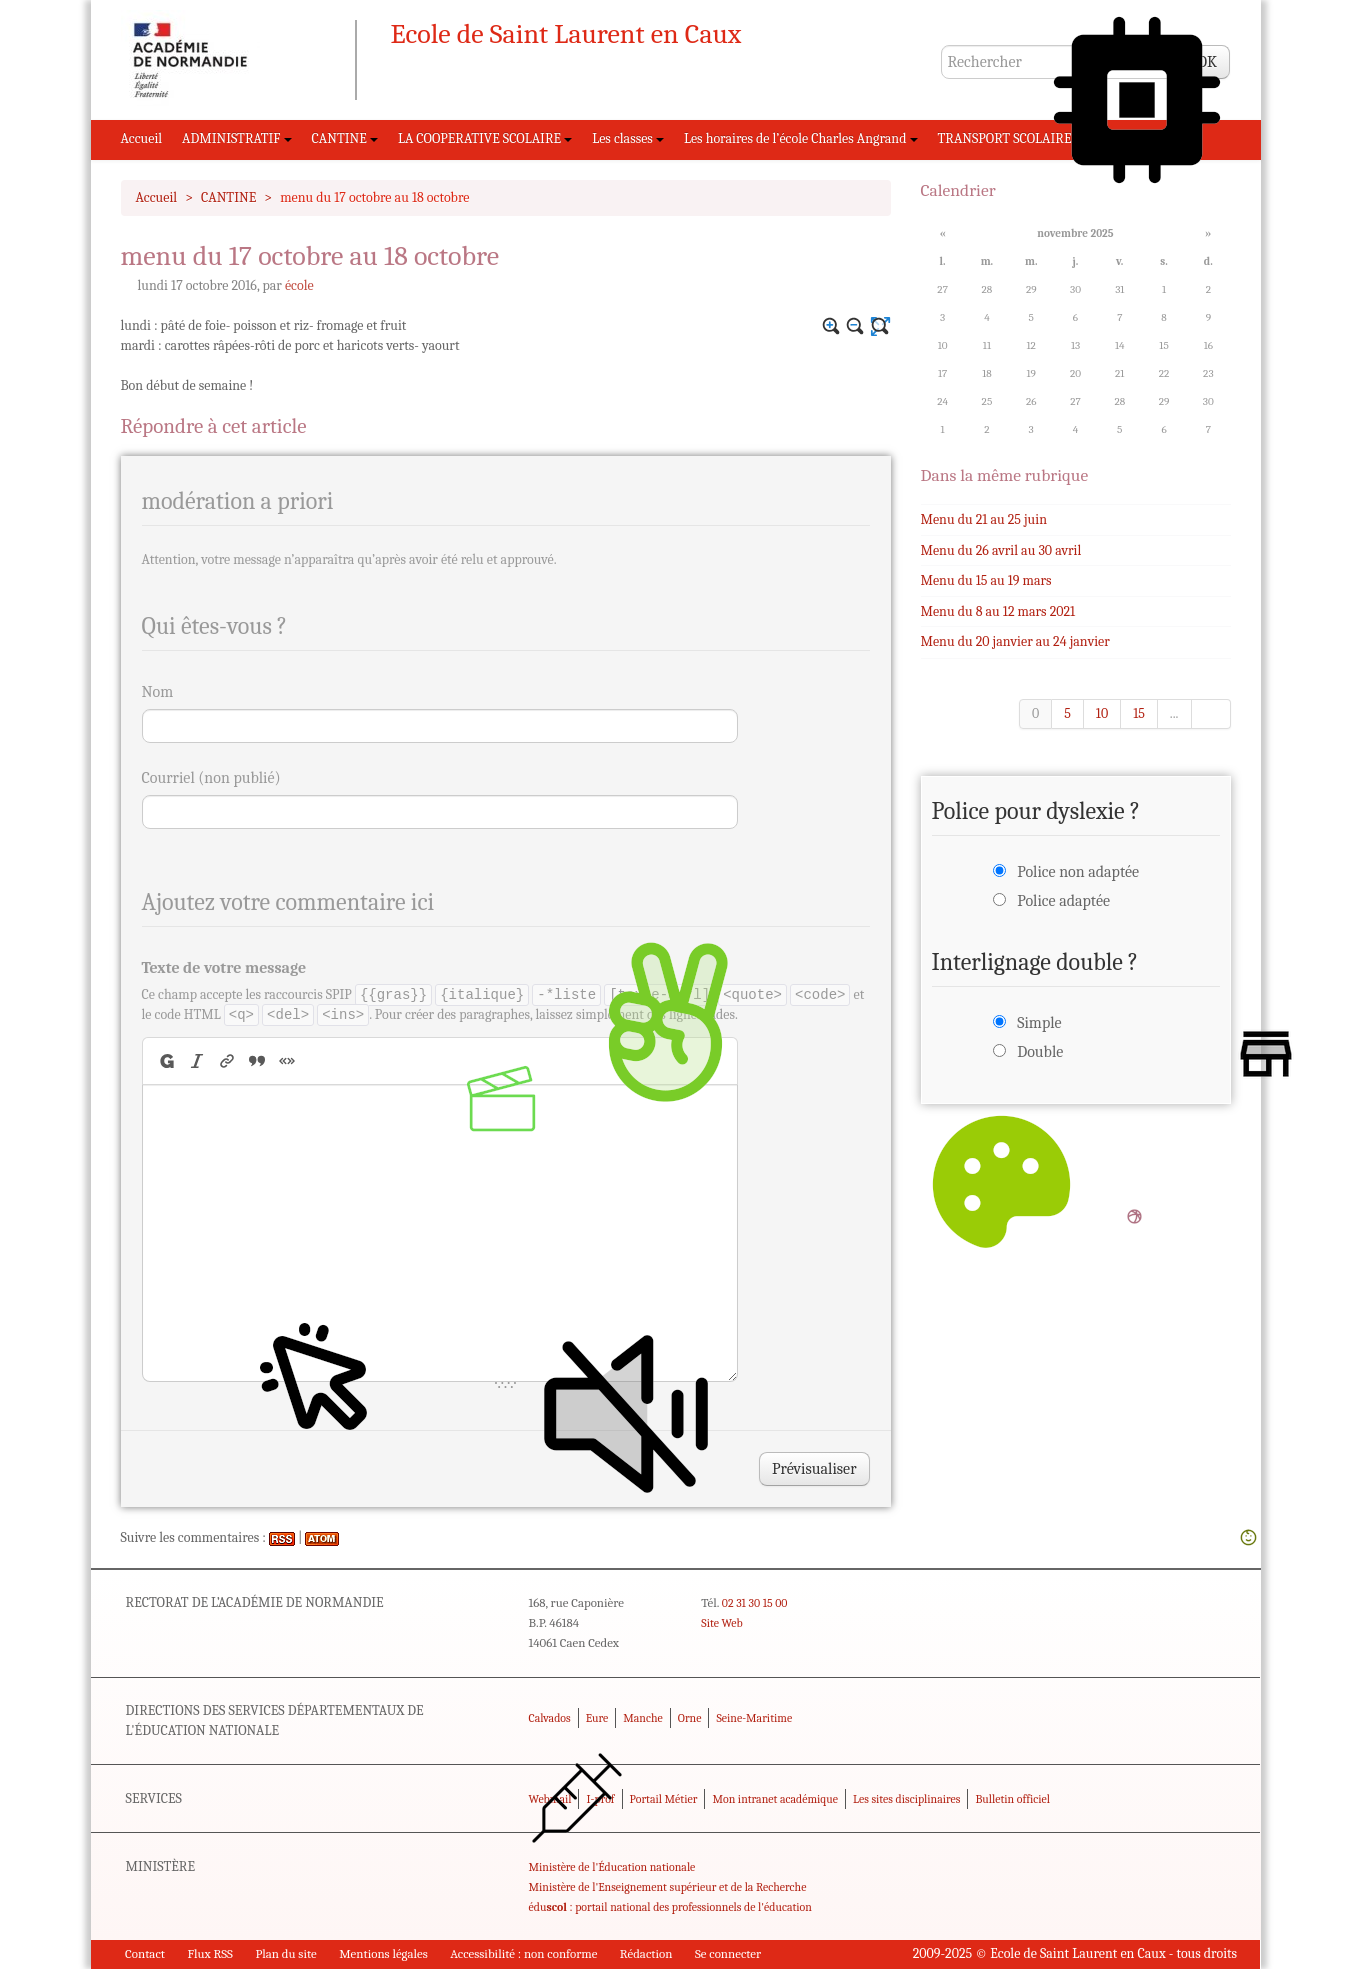 This screenshot has width=1351, height=1969. I want to click on access vaccination or immunization records, so click(577, 1798).